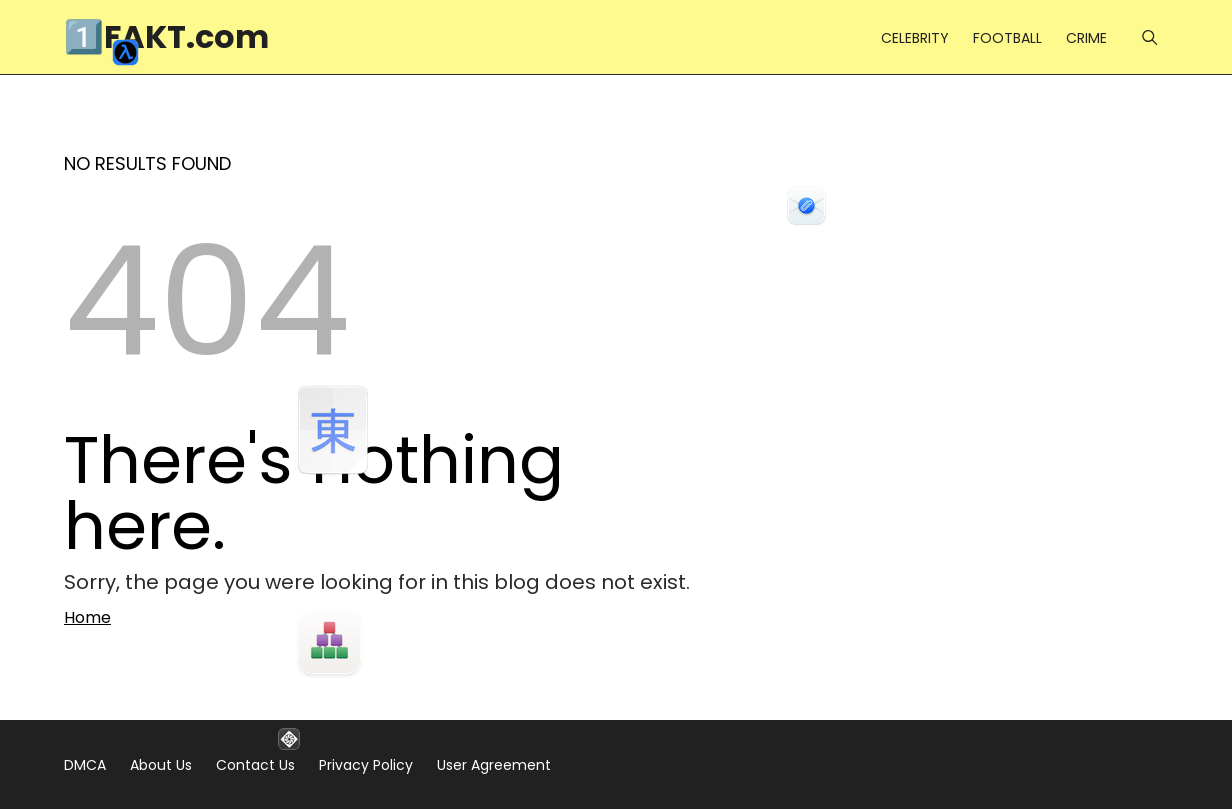  Describe the element at coordinates (333, 430) in the screenshot. I see `launch the GNOME Mahjongg game` at that location.